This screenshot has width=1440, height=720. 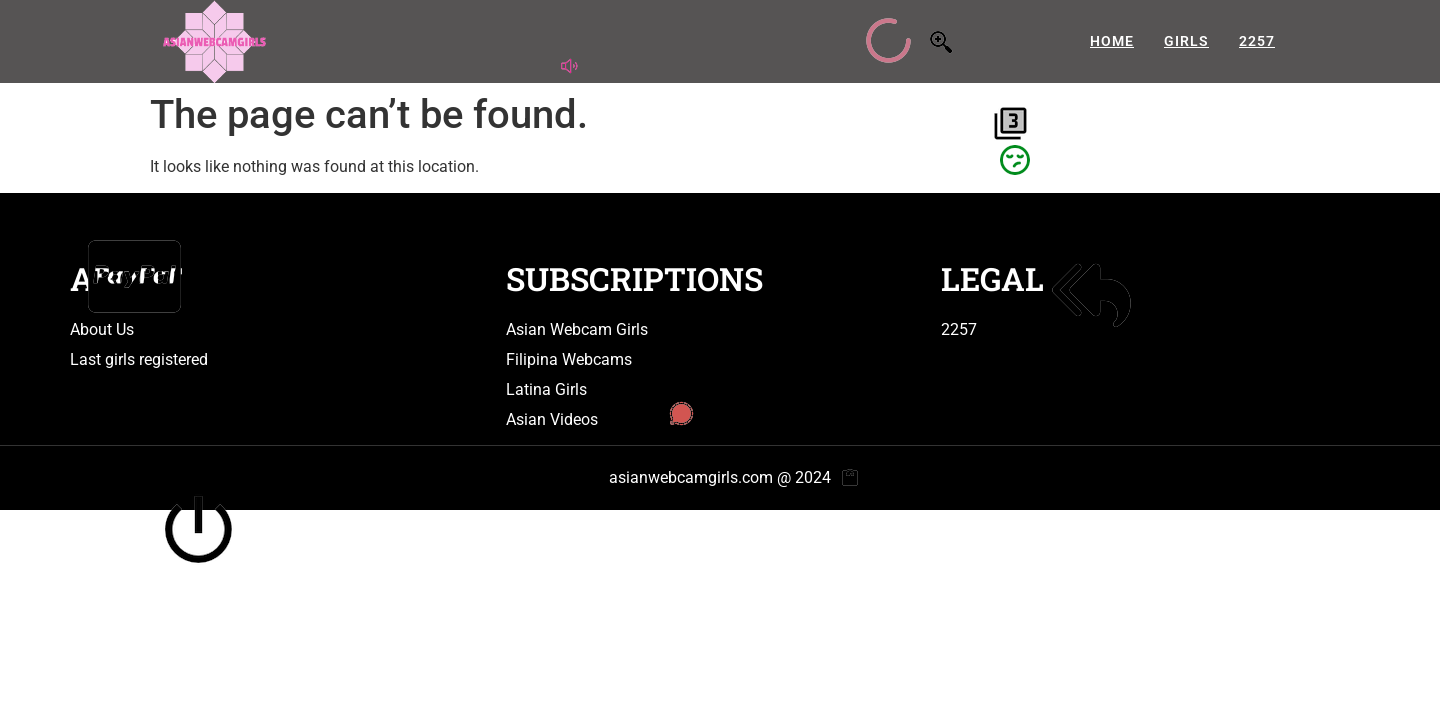 I want to click on power on or off the device, so click(x=198, y=529).